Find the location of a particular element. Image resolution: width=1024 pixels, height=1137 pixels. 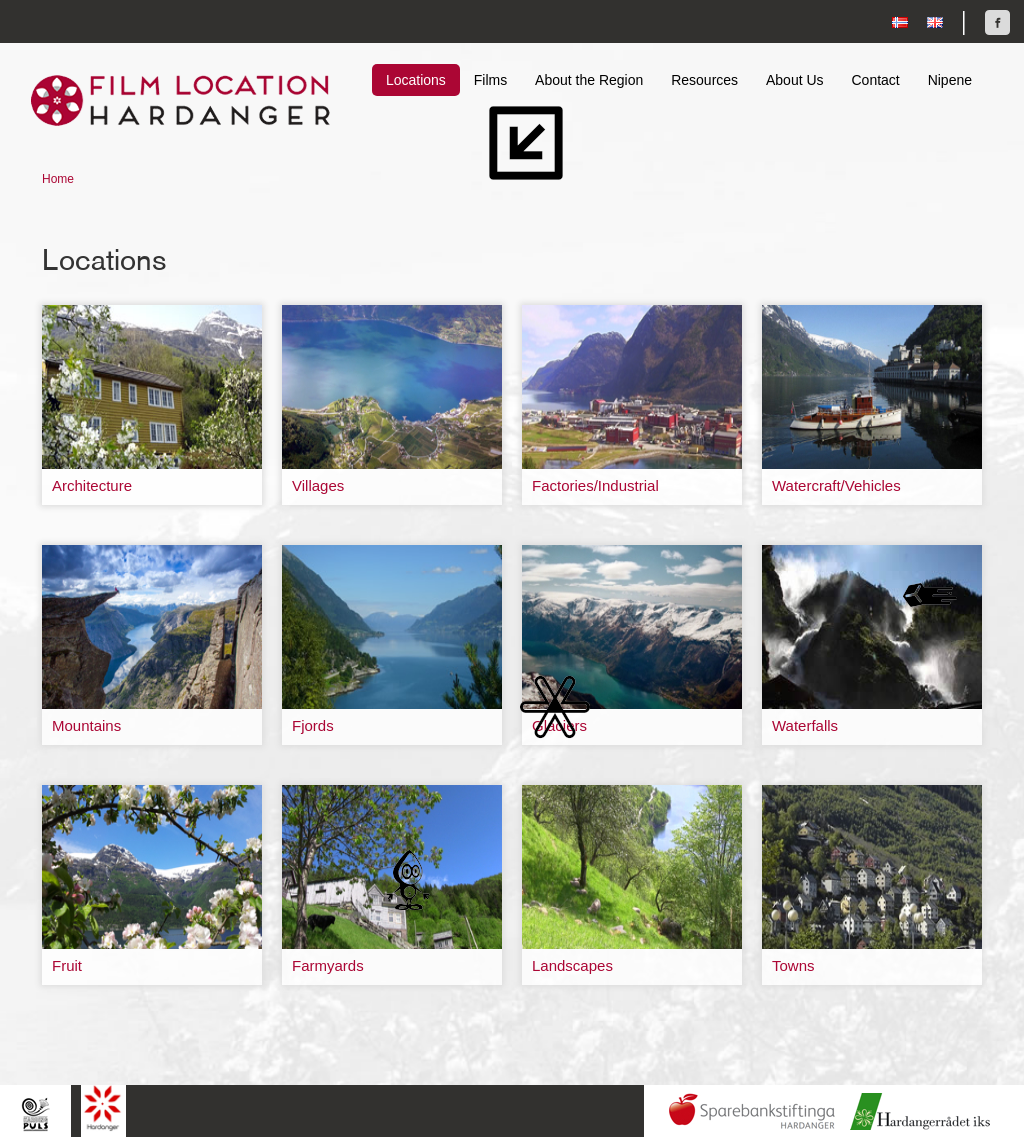

navigate to previous or lower-level content is located at coordinates (526, 143).